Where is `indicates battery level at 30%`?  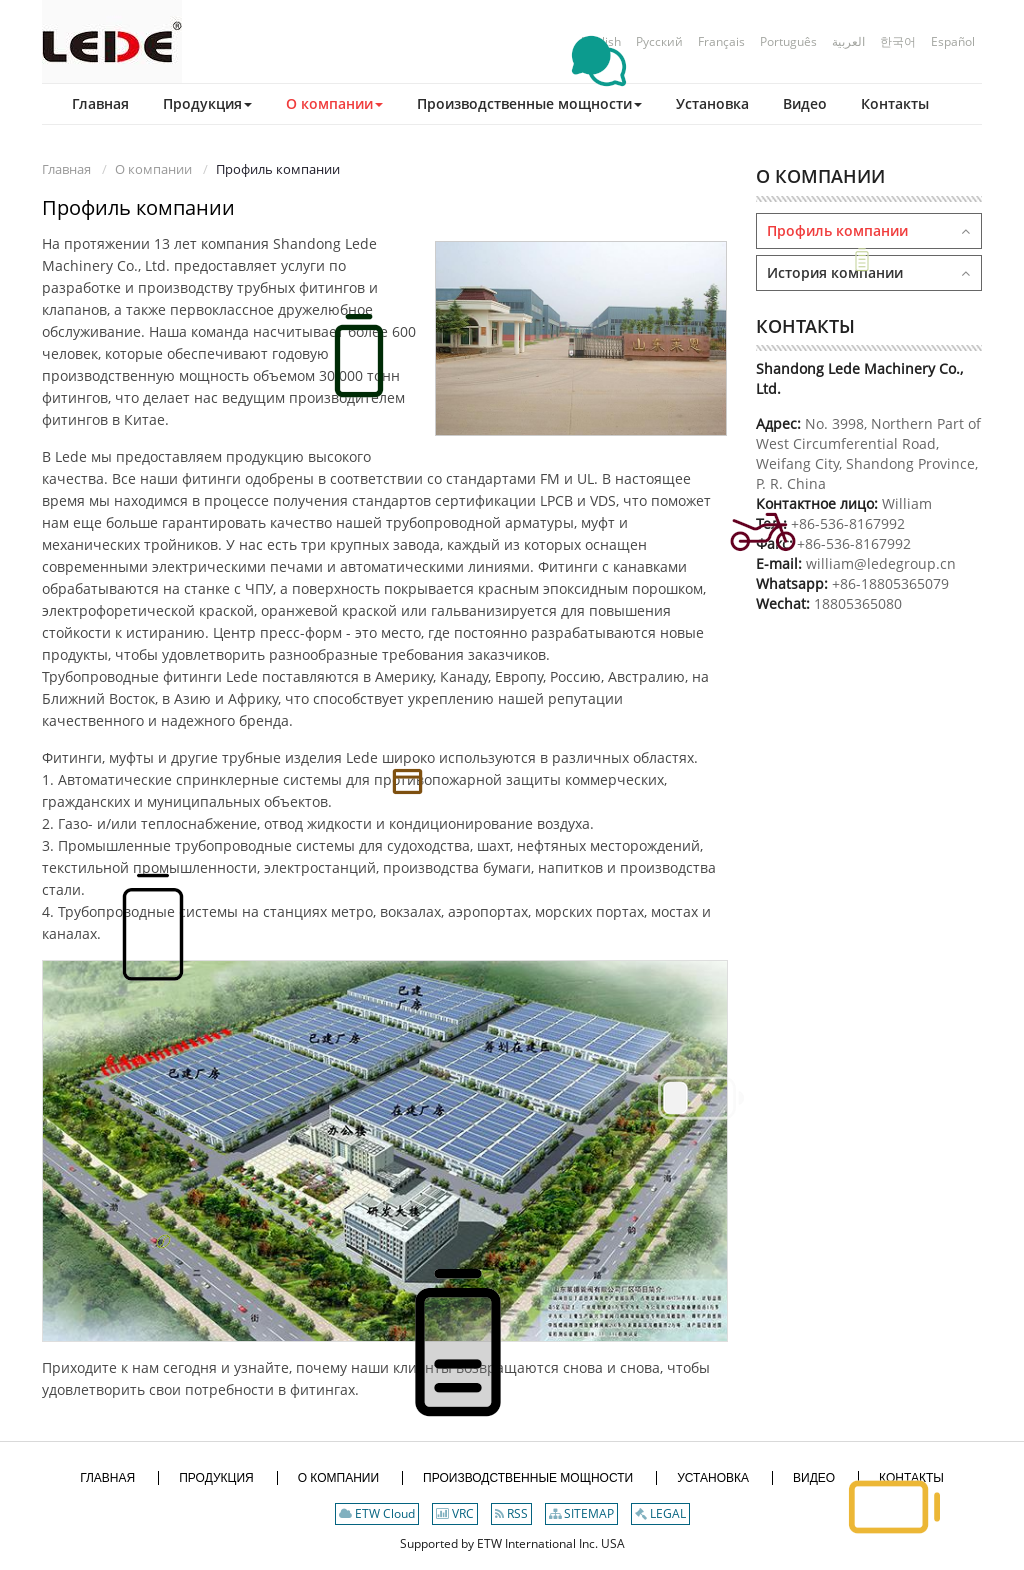 indicates battery level at 30% is located at coordinates (701, 1098).